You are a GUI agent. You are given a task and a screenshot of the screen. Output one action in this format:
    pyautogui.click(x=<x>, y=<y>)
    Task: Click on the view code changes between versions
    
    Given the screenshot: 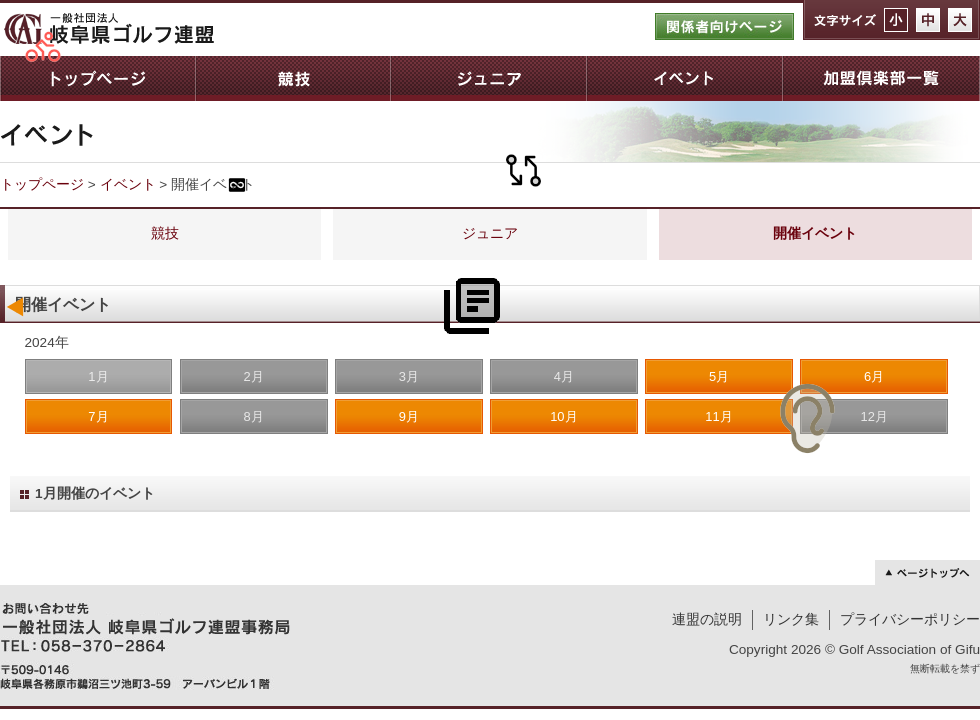 What is the action you would take?
    pyautogui.click(x=523, y=170)
    